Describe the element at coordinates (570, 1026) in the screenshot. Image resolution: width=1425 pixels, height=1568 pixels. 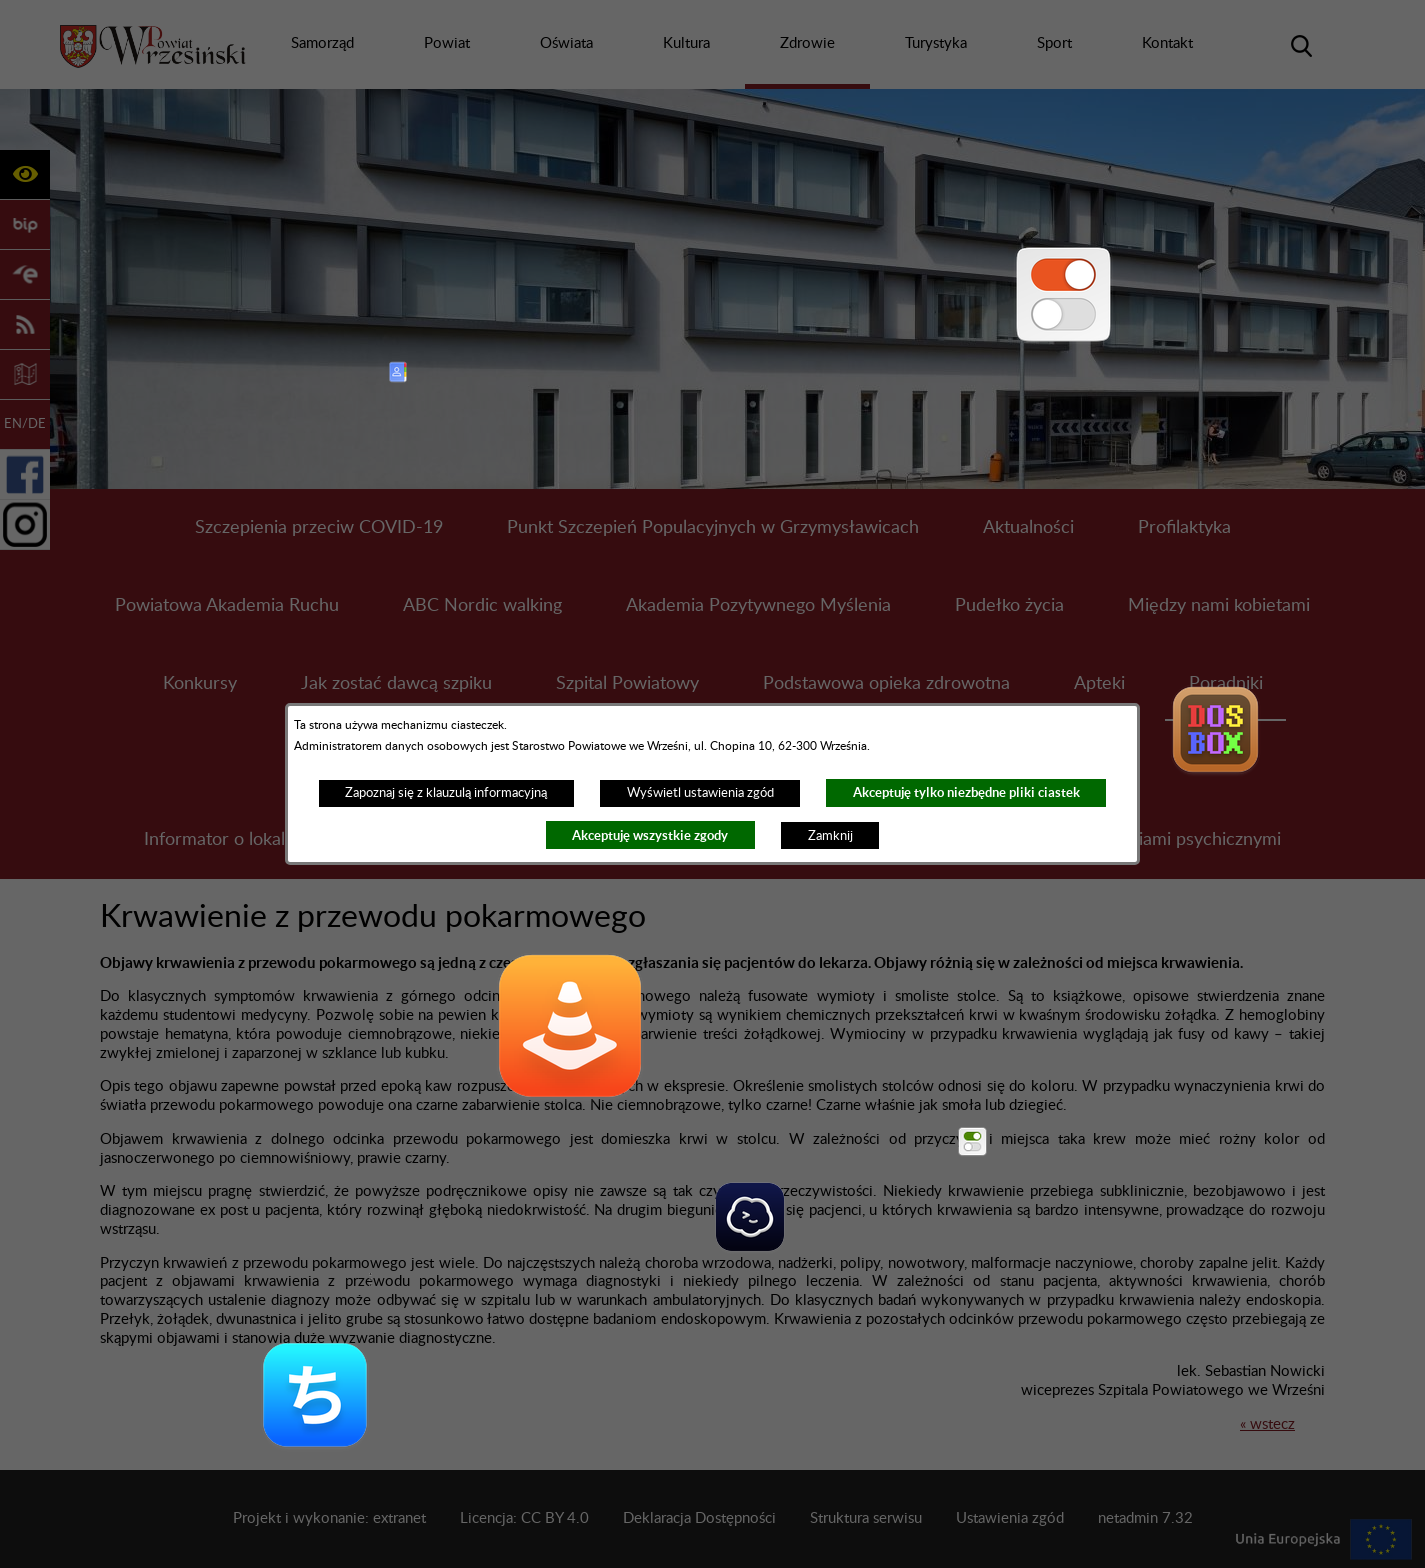
I see `open VLC media player` at that location.